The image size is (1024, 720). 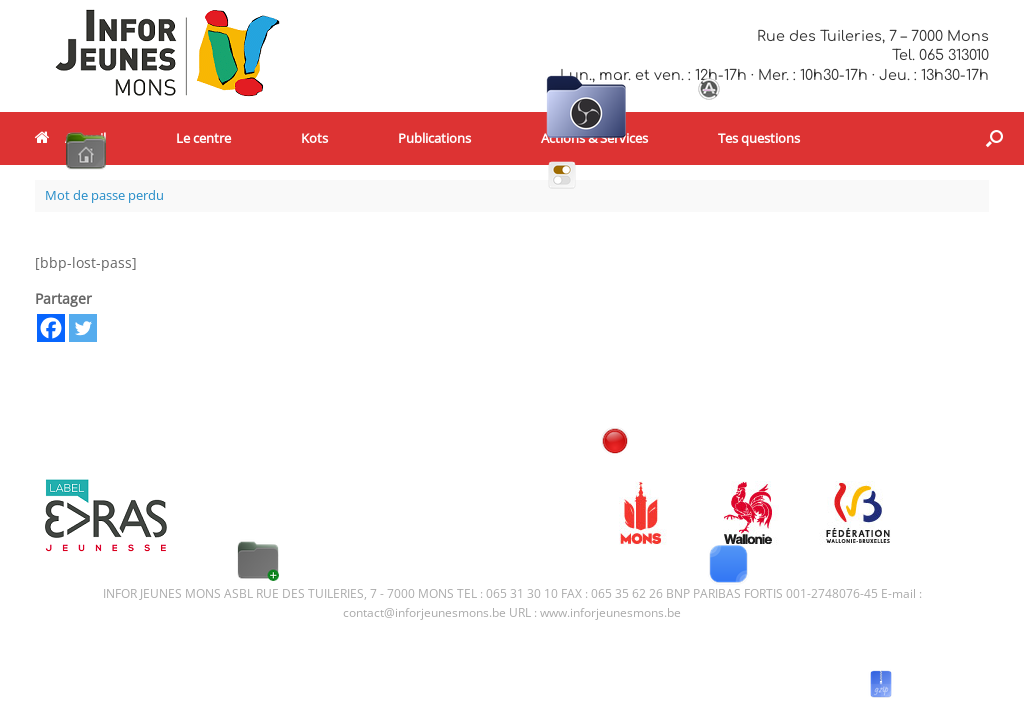 I want to click on open gnome tweaks to customize desktop settings, so click(x=562, y=175).